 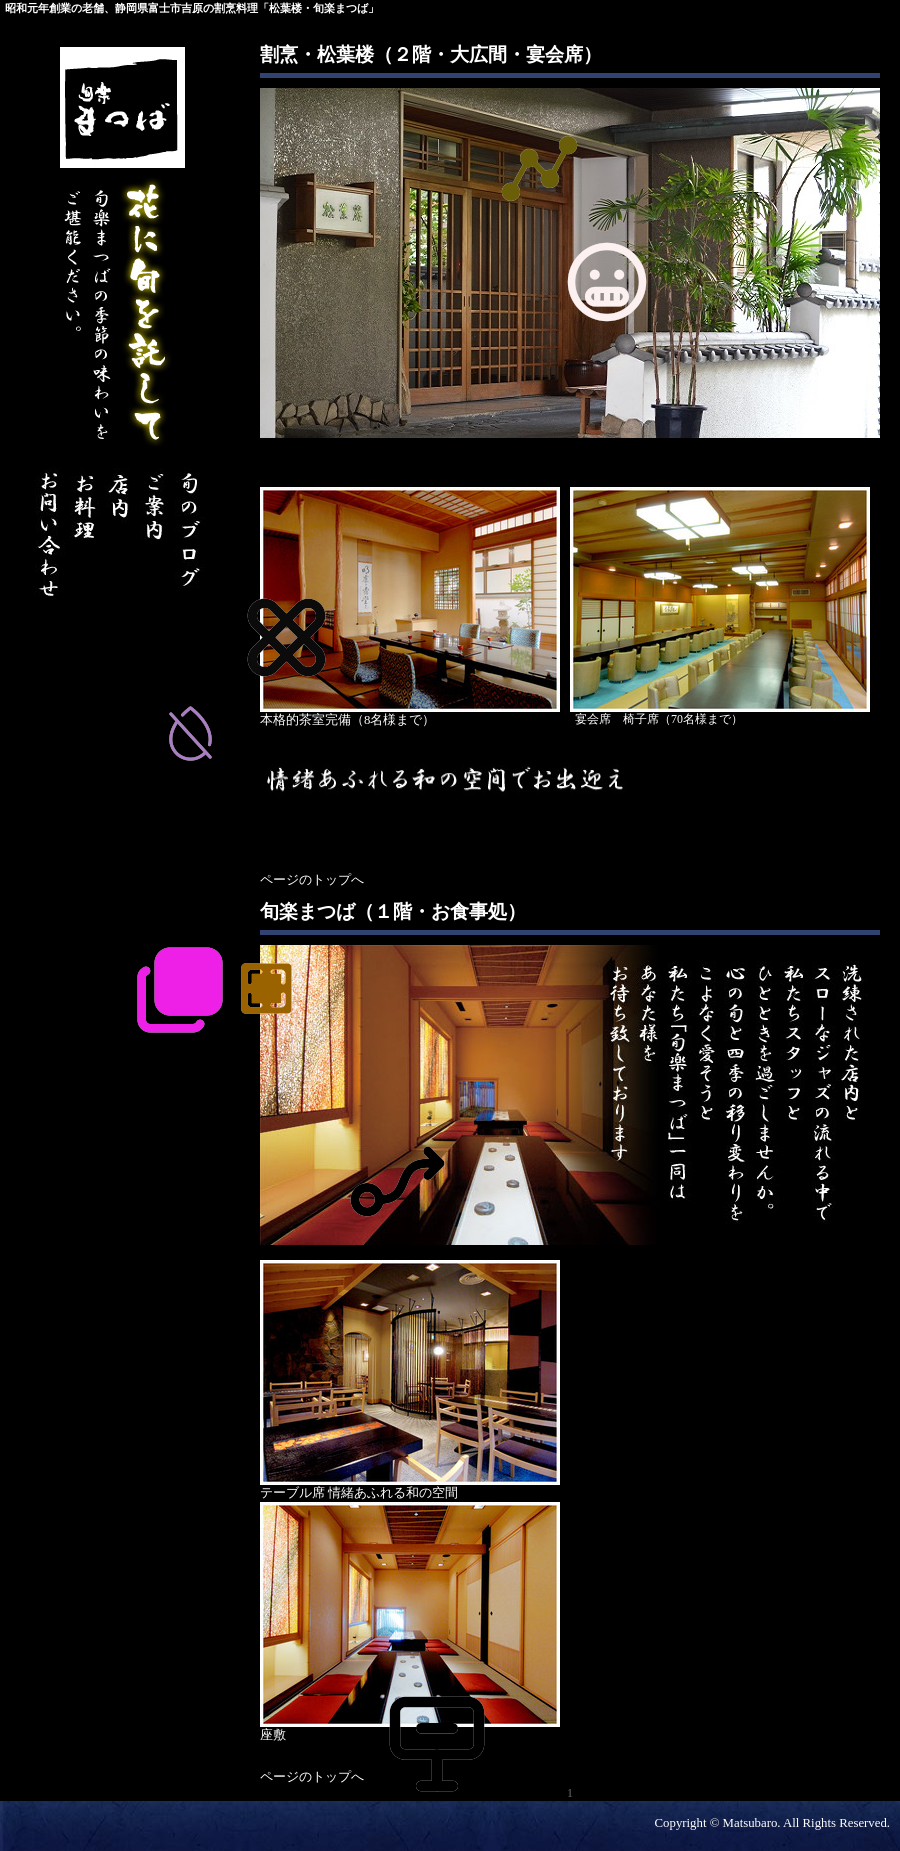 What do you see at coordinates (539, 168) in the screenshot?
I see `view connected data points or analytics` at bounding box center [539, 168].